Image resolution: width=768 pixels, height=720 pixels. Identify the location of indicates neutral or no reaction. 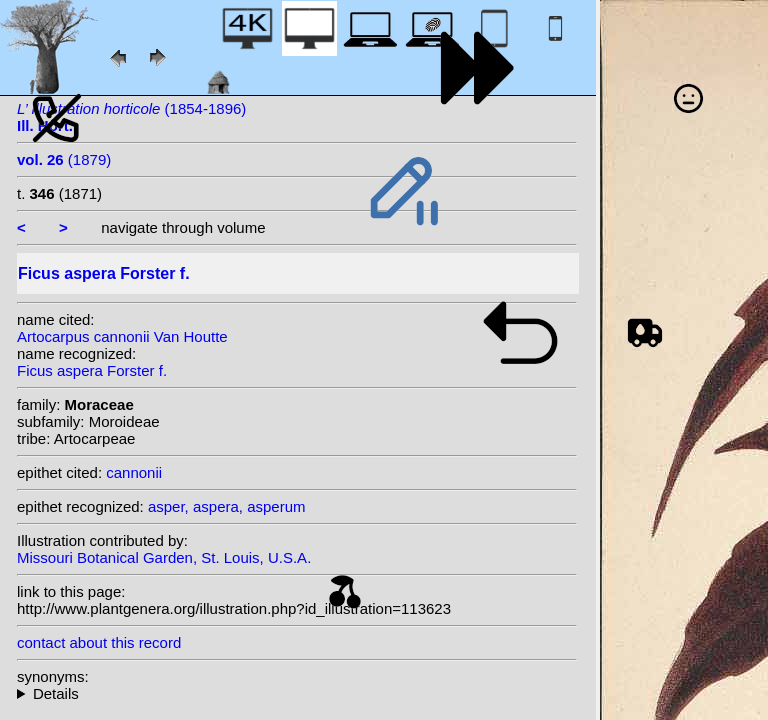
(688, 98).